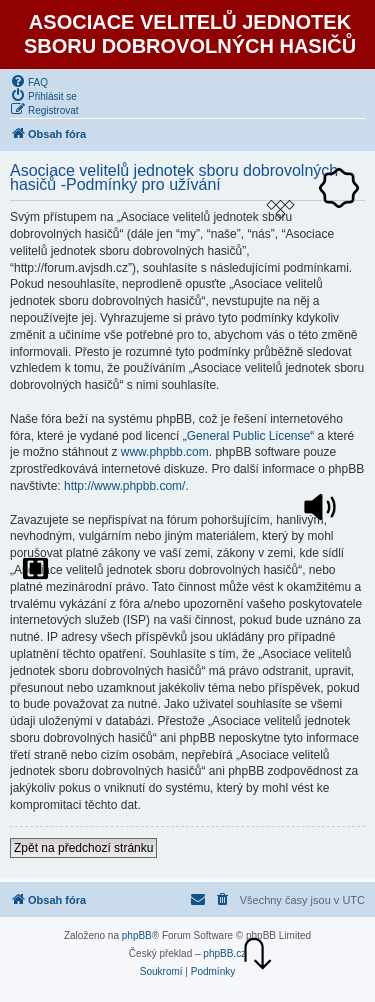 This screenshot has width=375, height=1002. Describe the element at coordinates (280, 208) in the screenshot. I see `open tidal music streaming app` at that location.